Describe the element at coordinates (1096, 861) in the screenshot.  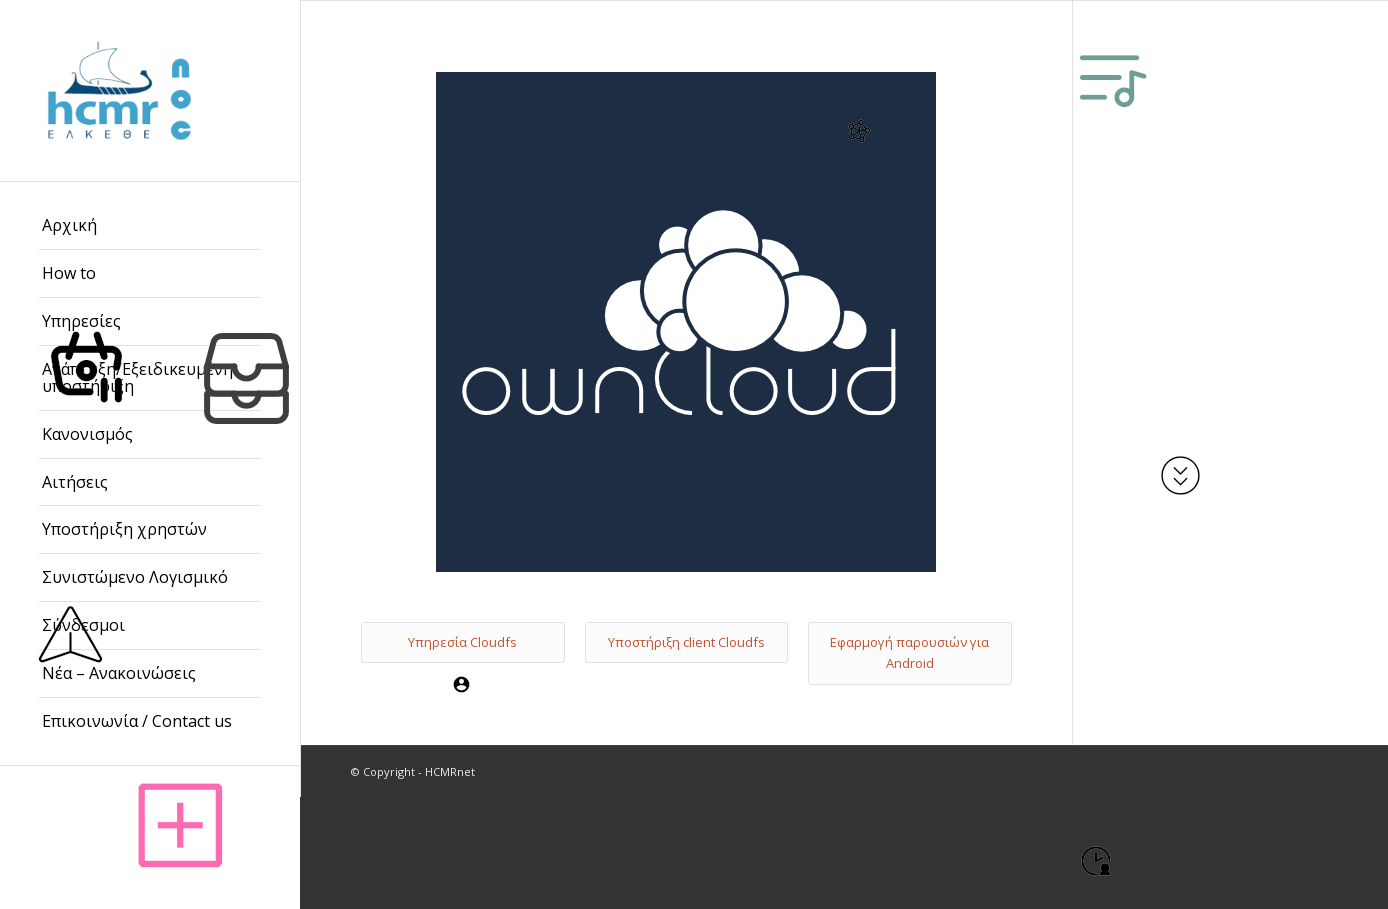
I see `view user activity history` at that location.